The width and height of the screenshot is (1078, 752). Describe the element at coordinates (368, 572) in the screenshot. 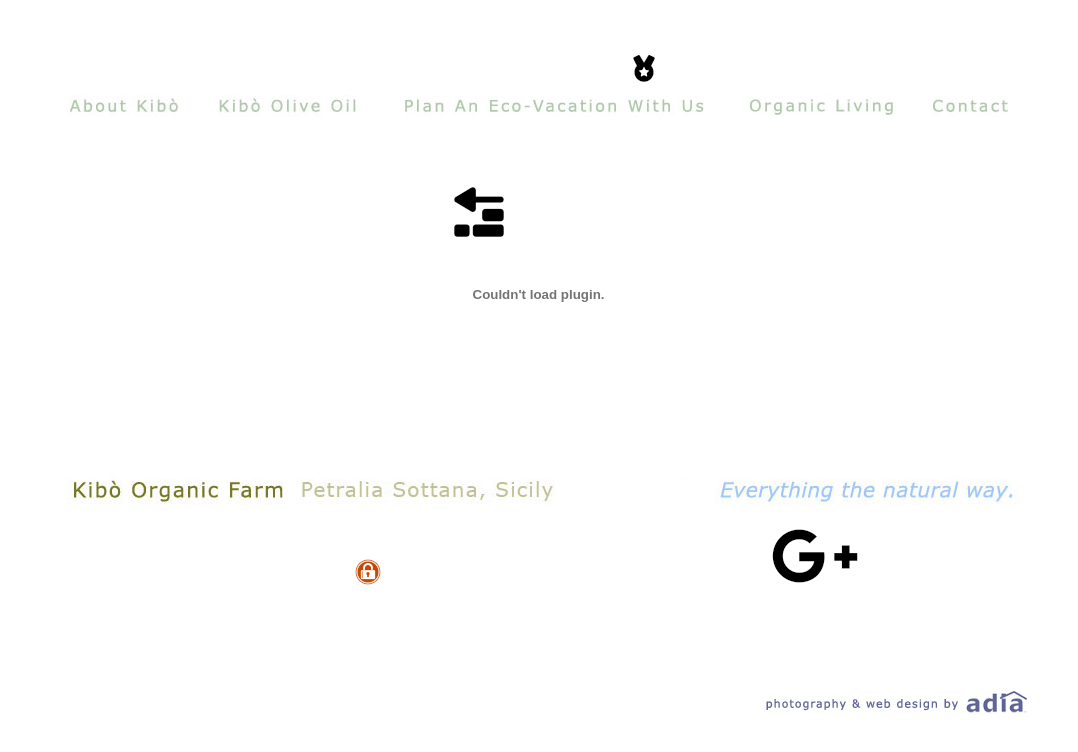

I see `expeditedssl brand logo` at that location.